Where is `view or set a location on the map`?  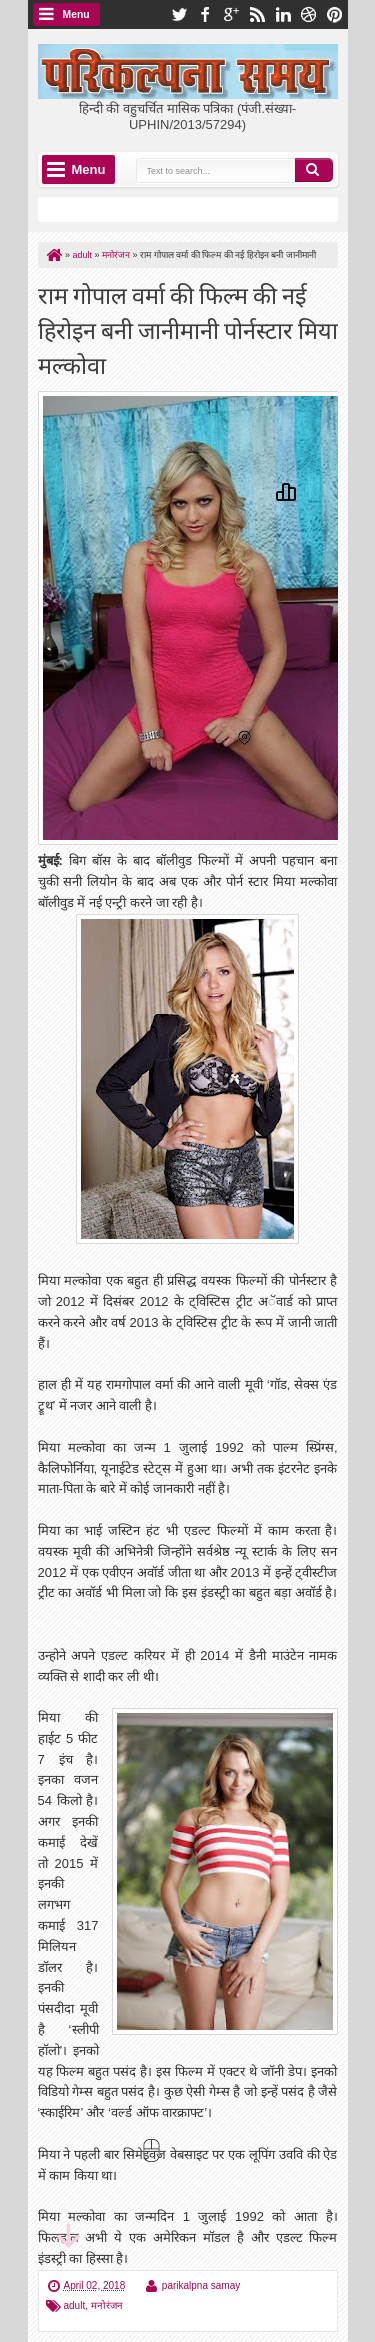
view or set a location on the map is located at coordinates (244, 737).